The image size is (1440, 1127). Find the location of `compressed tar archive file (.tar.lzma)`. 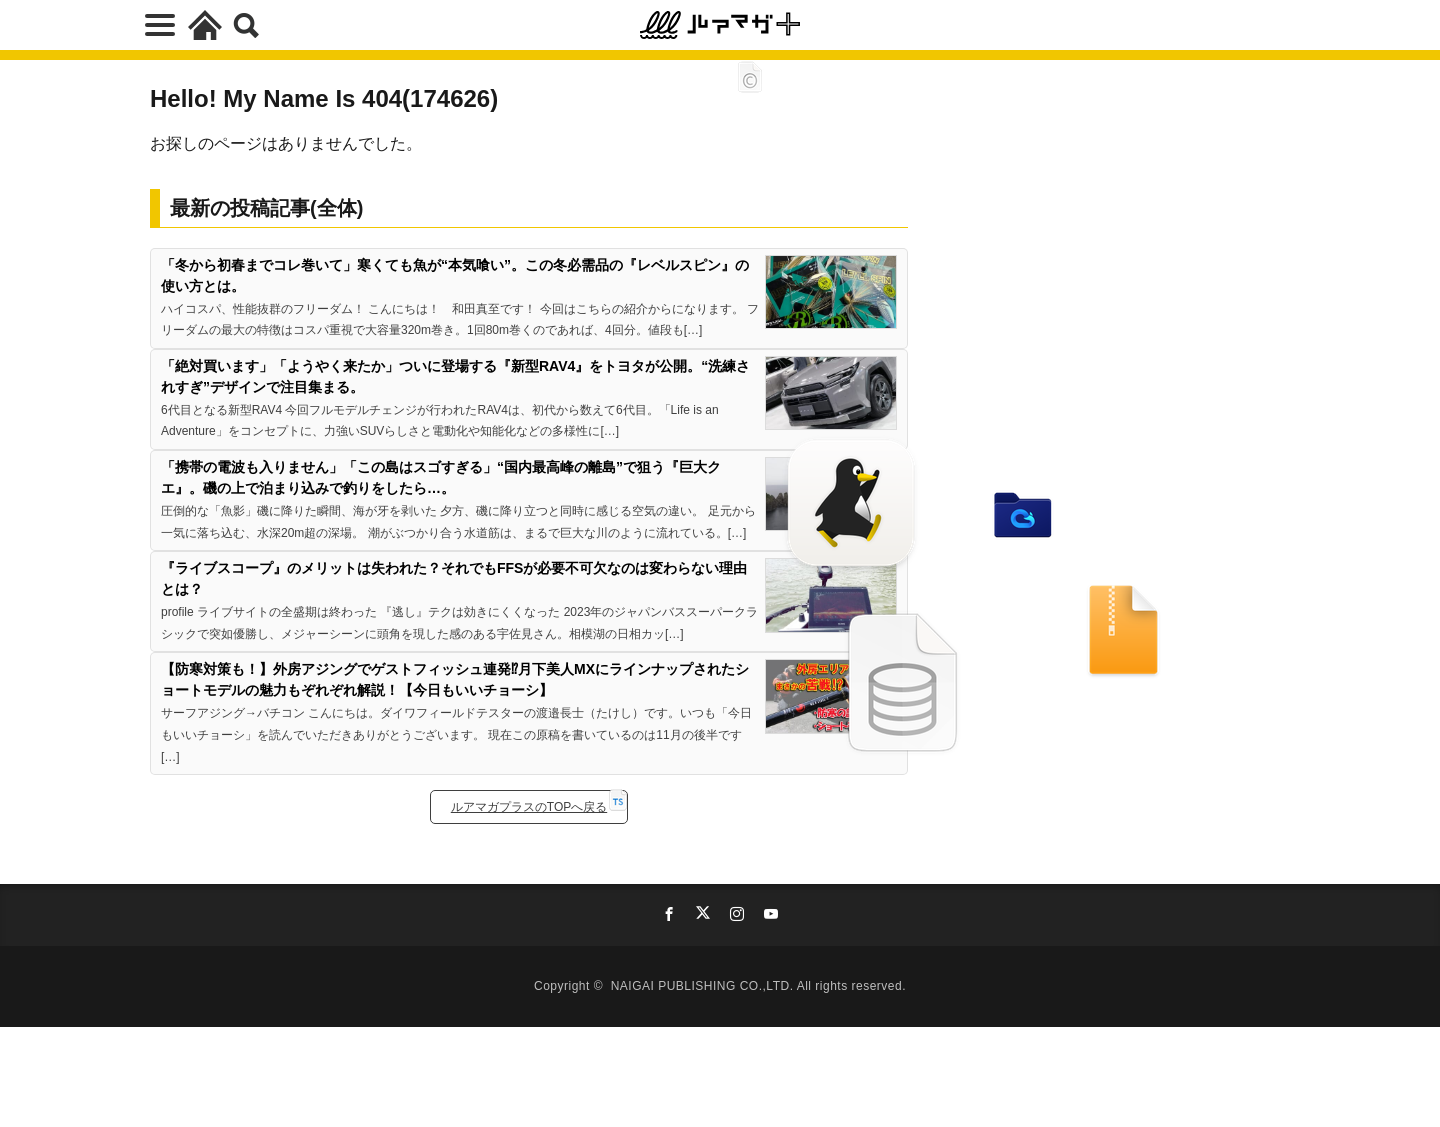

compressed tar archive file (.tar.lzma) is located at coordinates (1123, 631).